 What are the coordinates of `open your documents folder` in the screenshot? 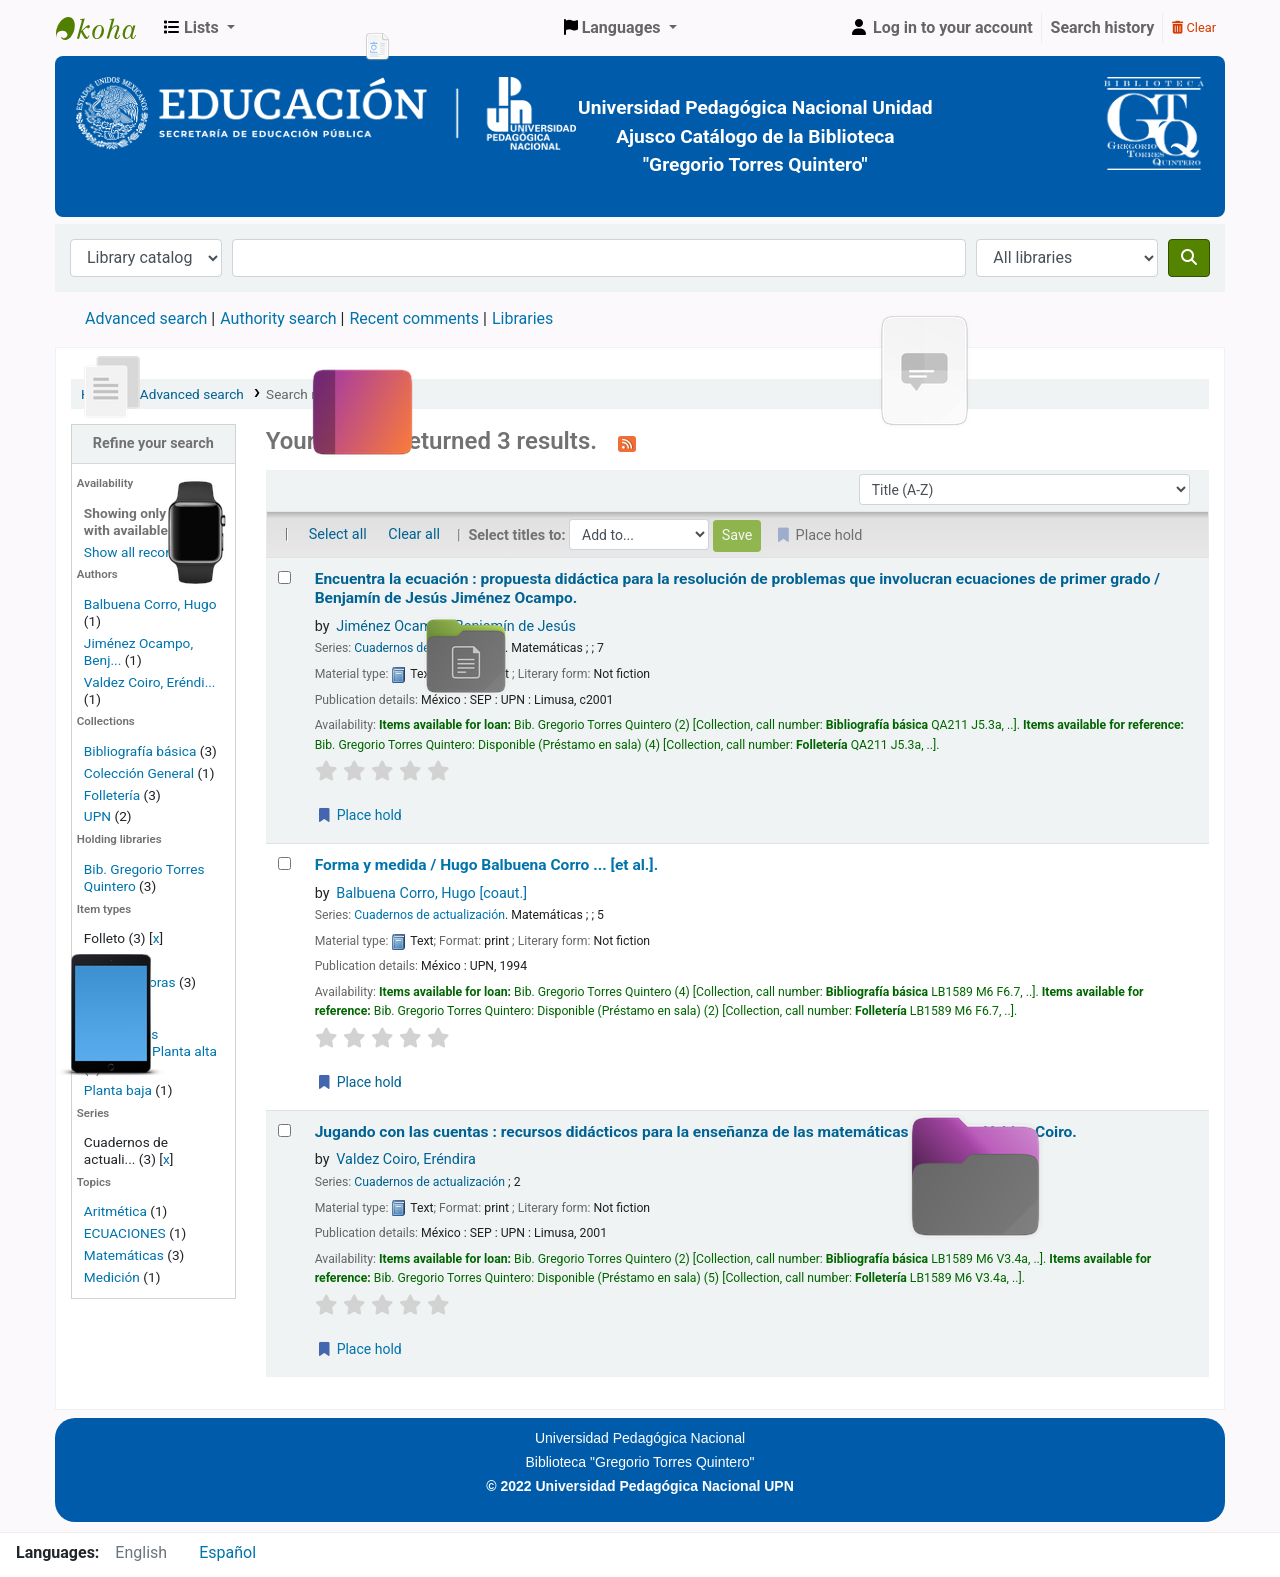 It's located at (466, 656).